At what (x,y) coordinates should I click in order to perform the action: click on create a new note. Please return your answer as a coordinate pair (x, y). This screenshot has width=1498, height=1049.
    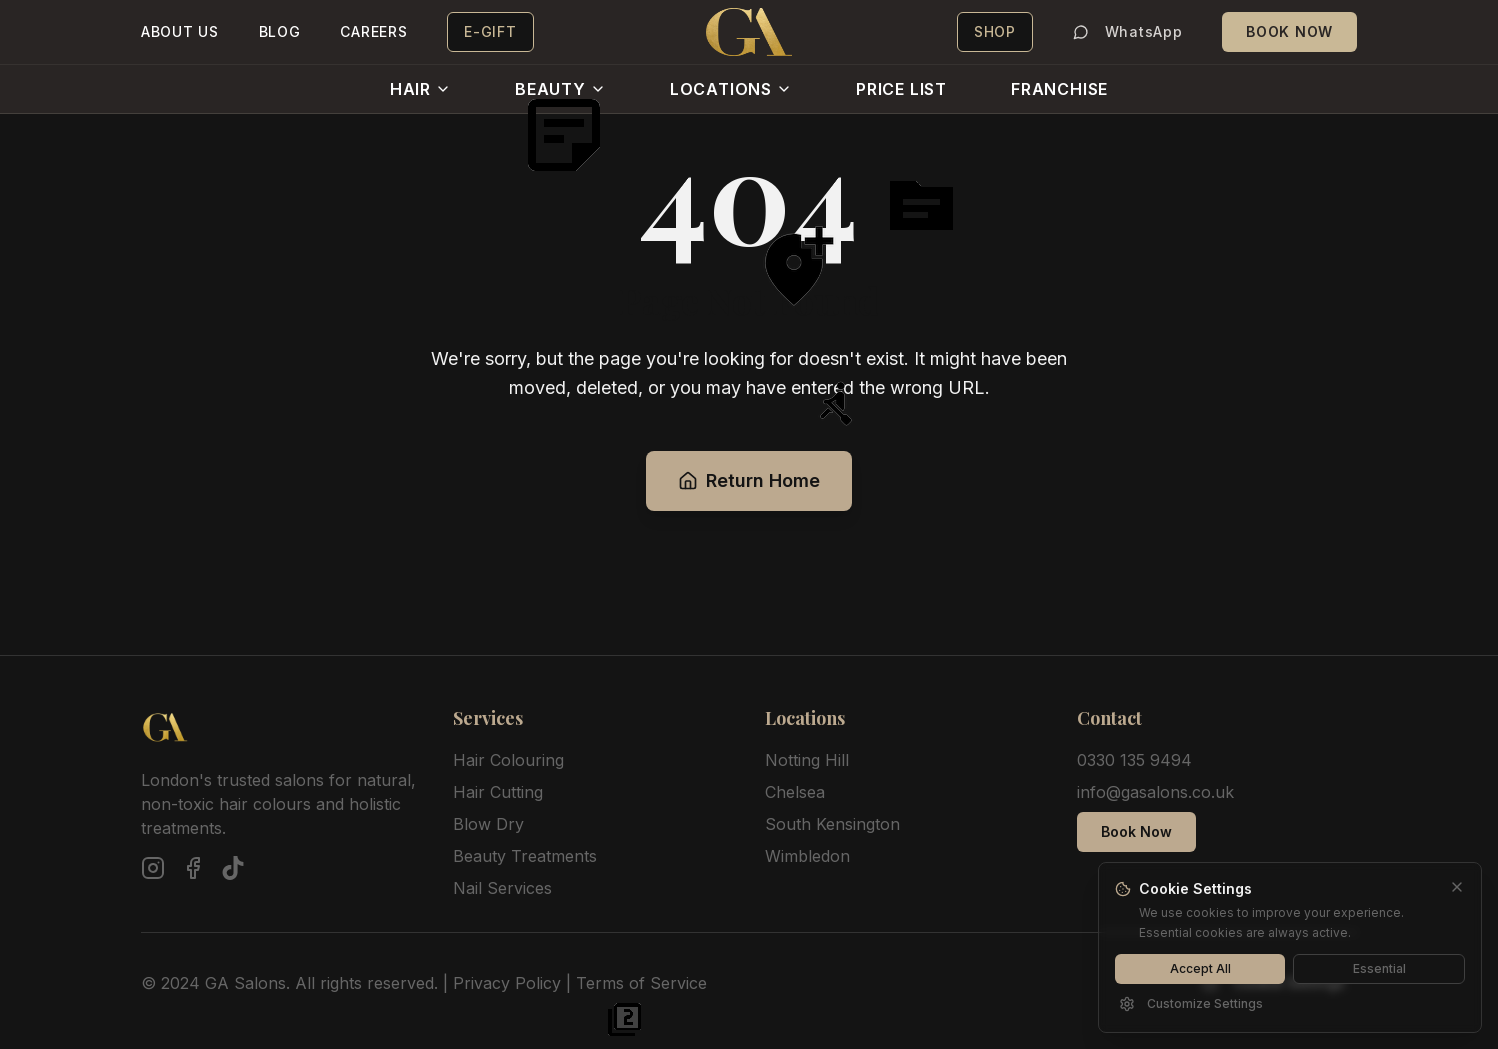
    Looking at the image, I should click on (564, 135).